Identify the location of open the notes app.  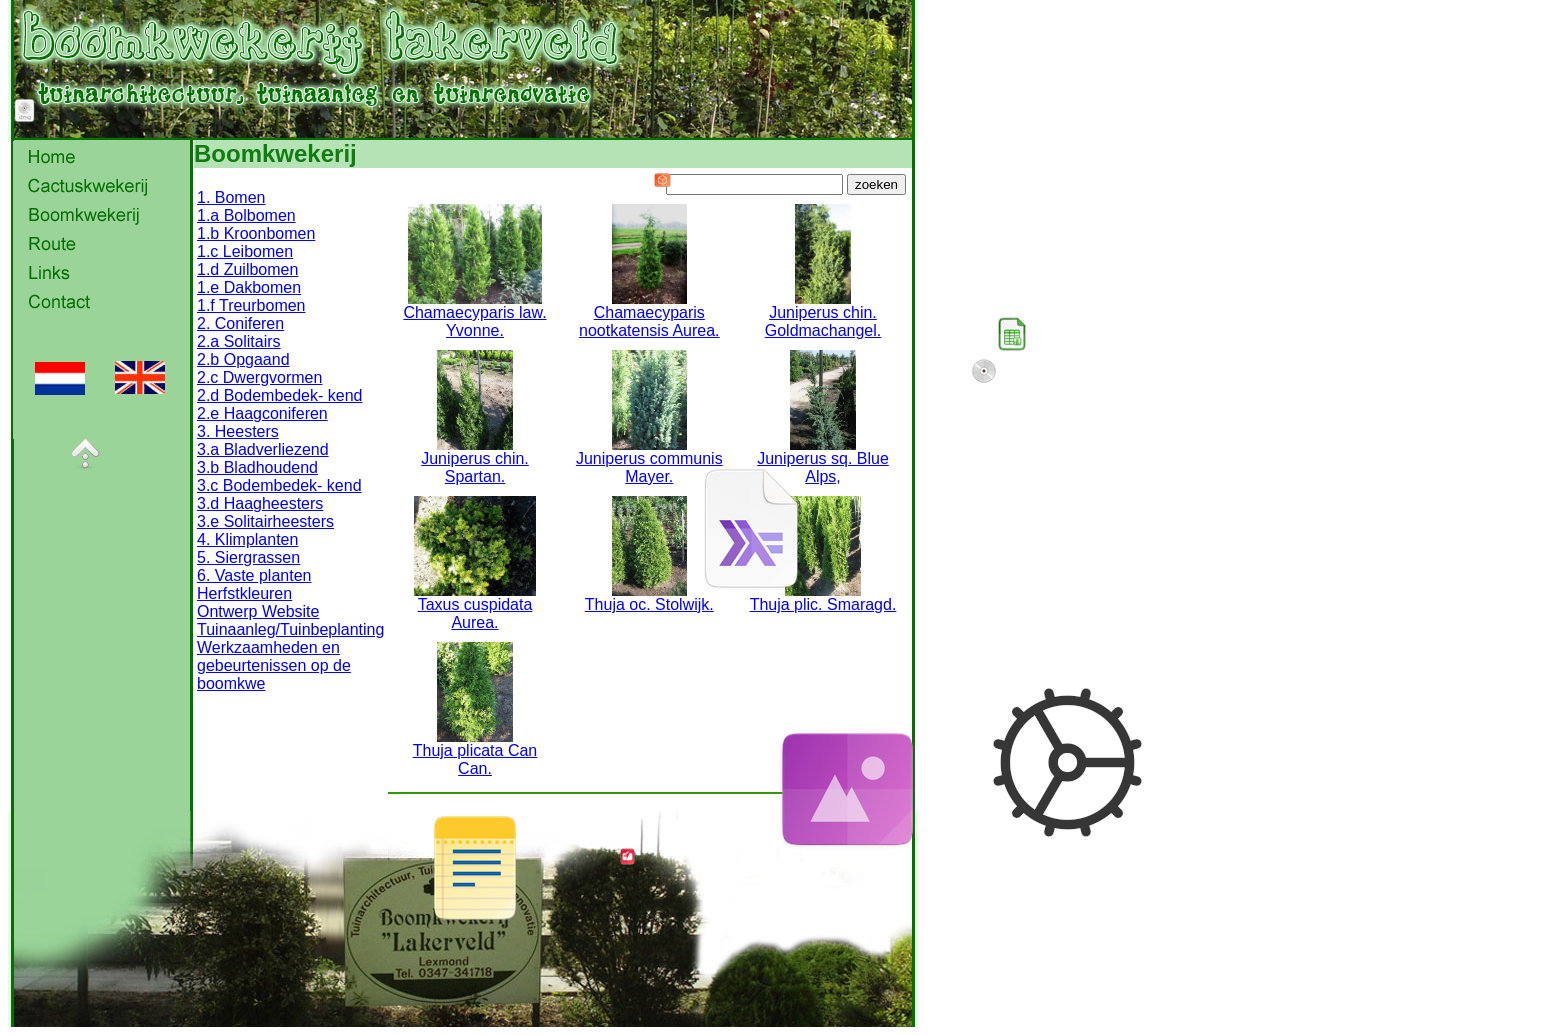
(475, 868).